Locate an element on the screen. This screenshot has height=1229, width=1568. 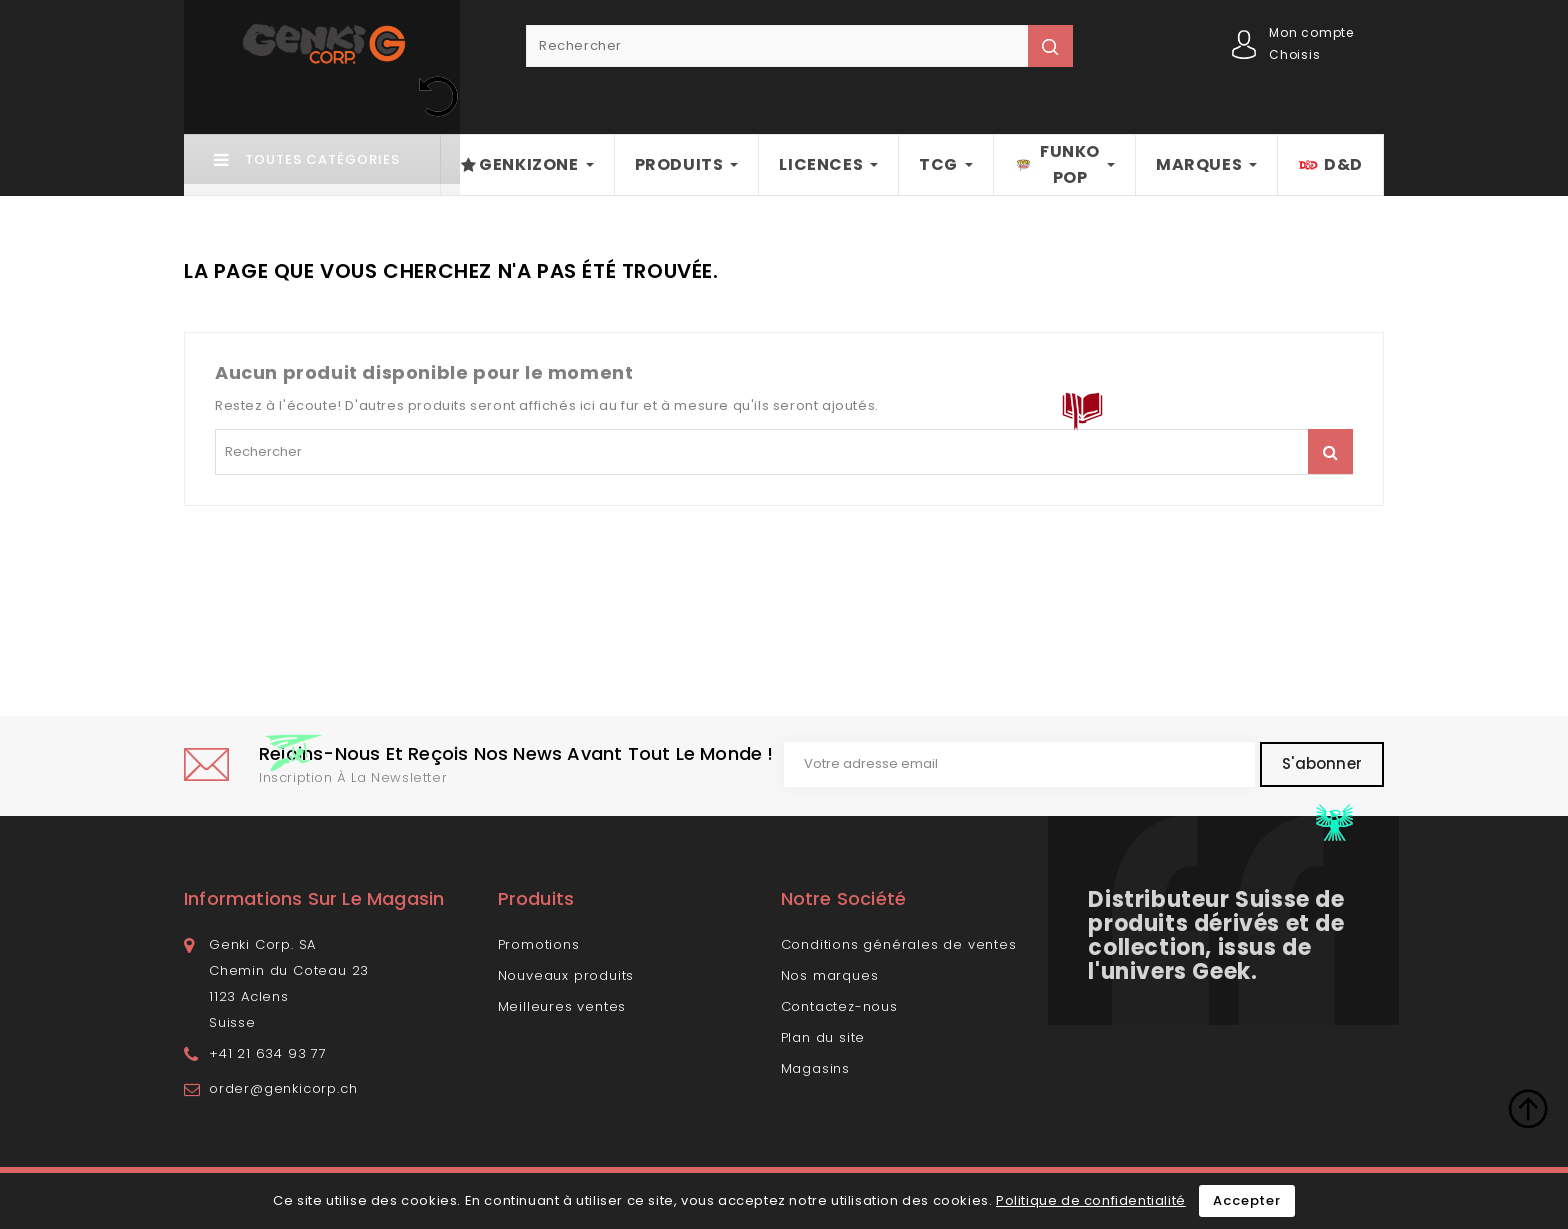
undo last action is located at coordinates (438, 96).